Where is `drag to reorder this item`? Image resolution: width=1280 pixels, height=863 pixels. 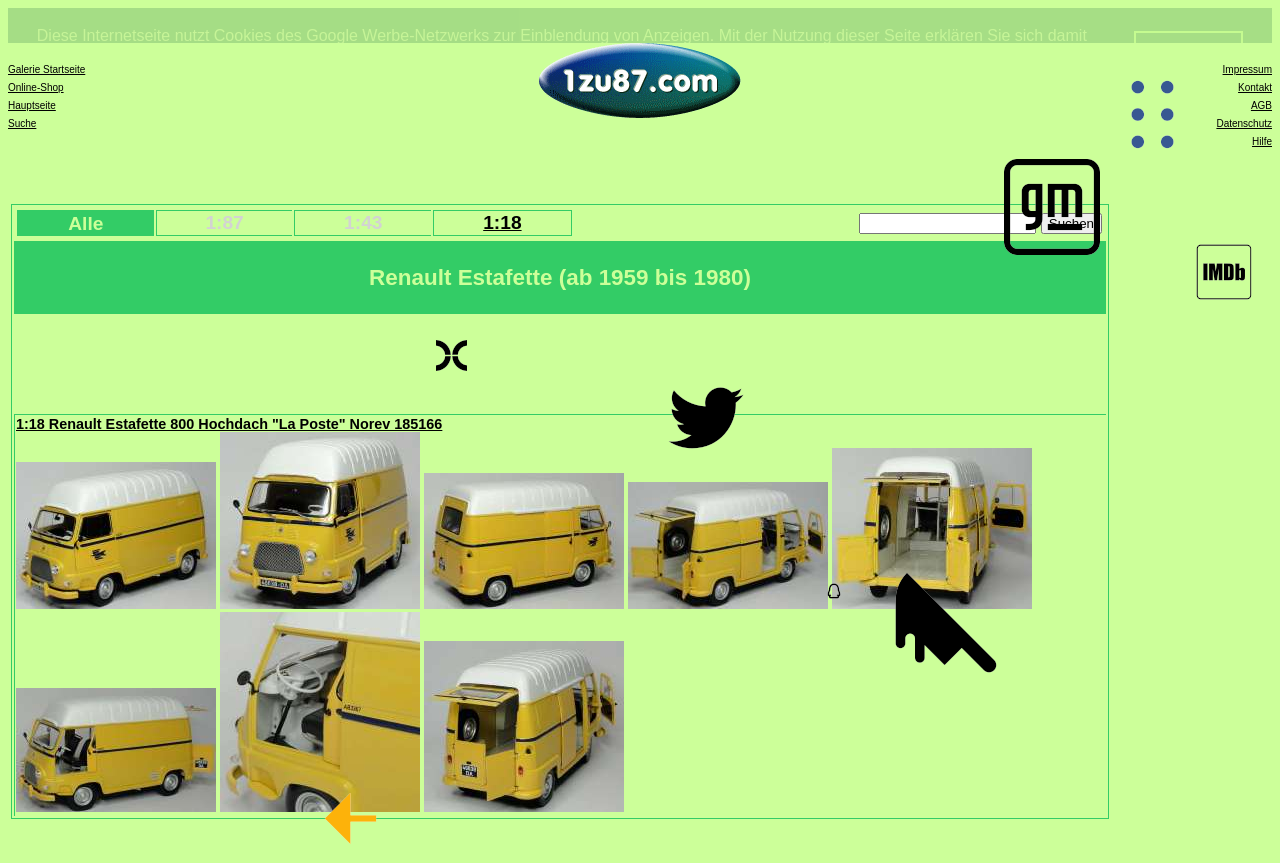 drag to reorder this item is located at coordinates (1152, 114).